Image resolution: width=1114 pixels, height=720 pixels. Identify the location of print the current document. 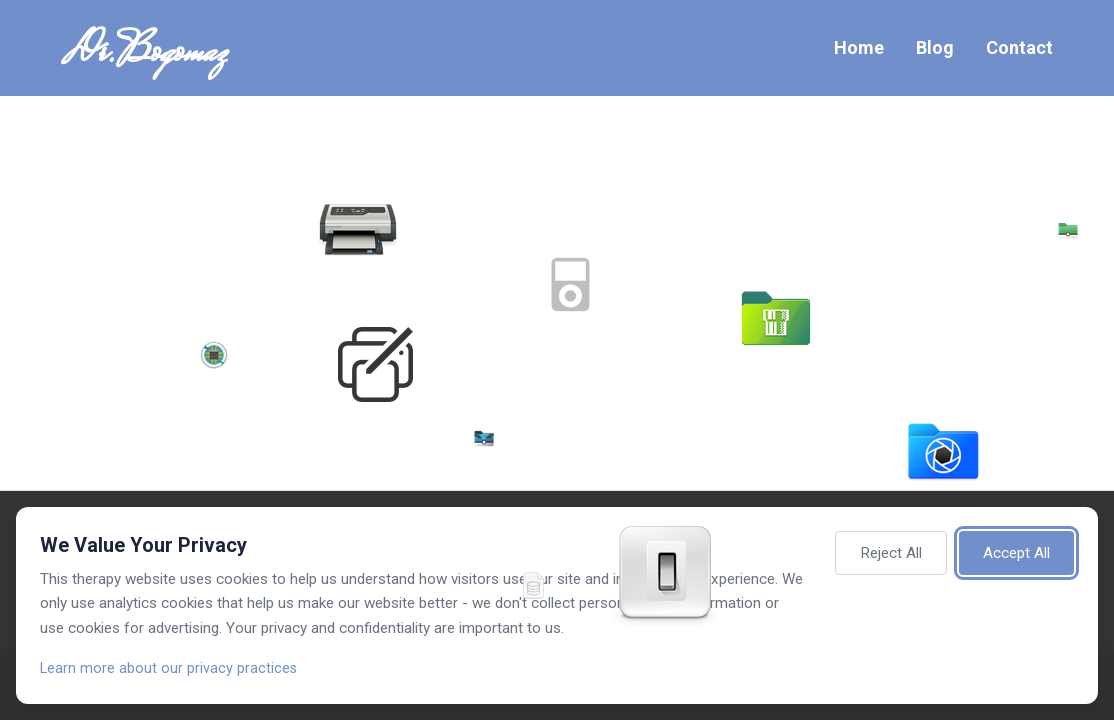
(358, 228).